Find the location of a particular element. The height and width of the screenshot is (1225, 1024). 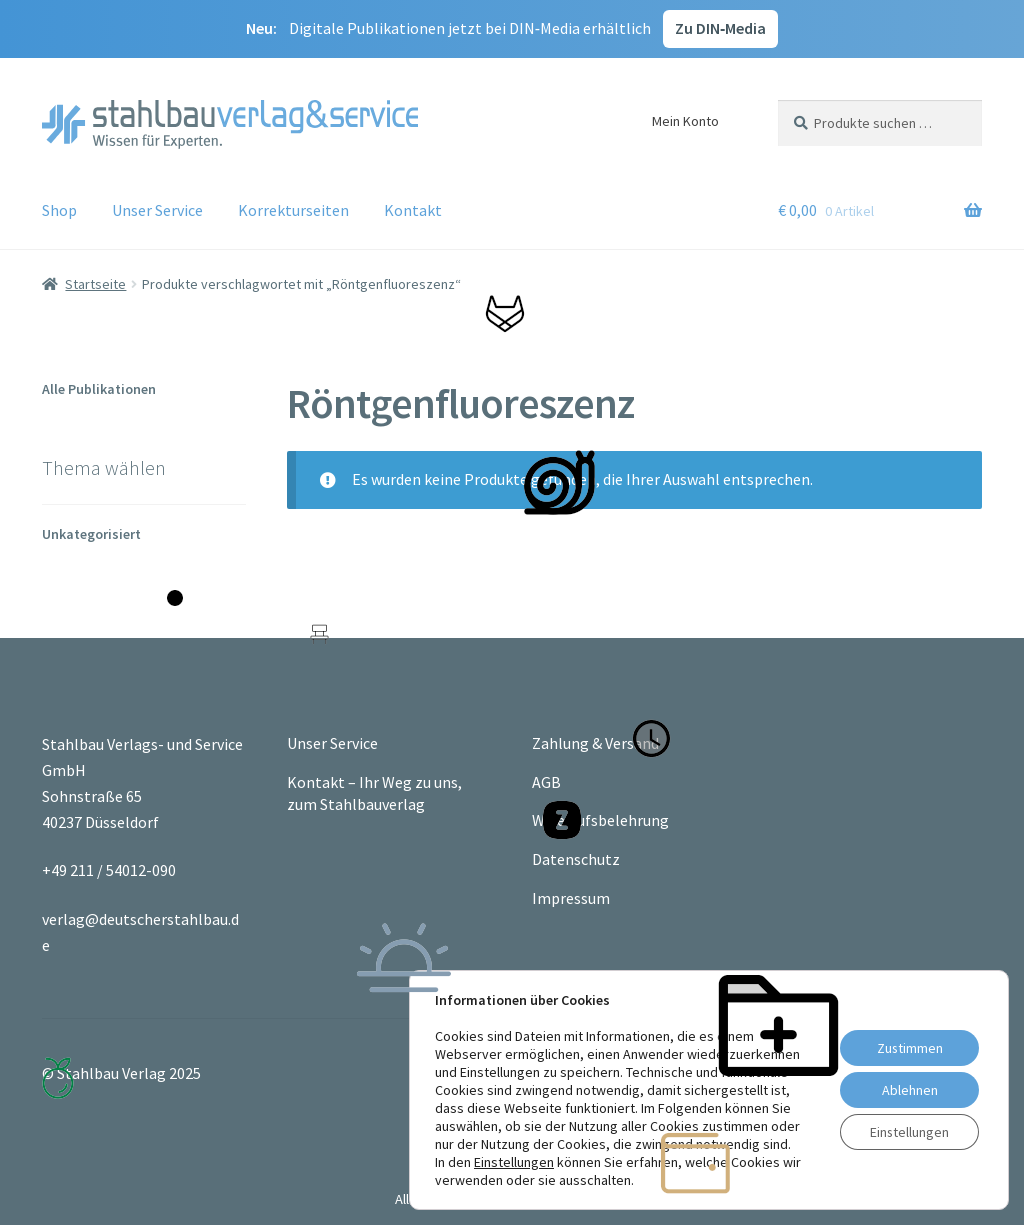

indicates slow loading or processing speed is located at coordinates (559, 482).